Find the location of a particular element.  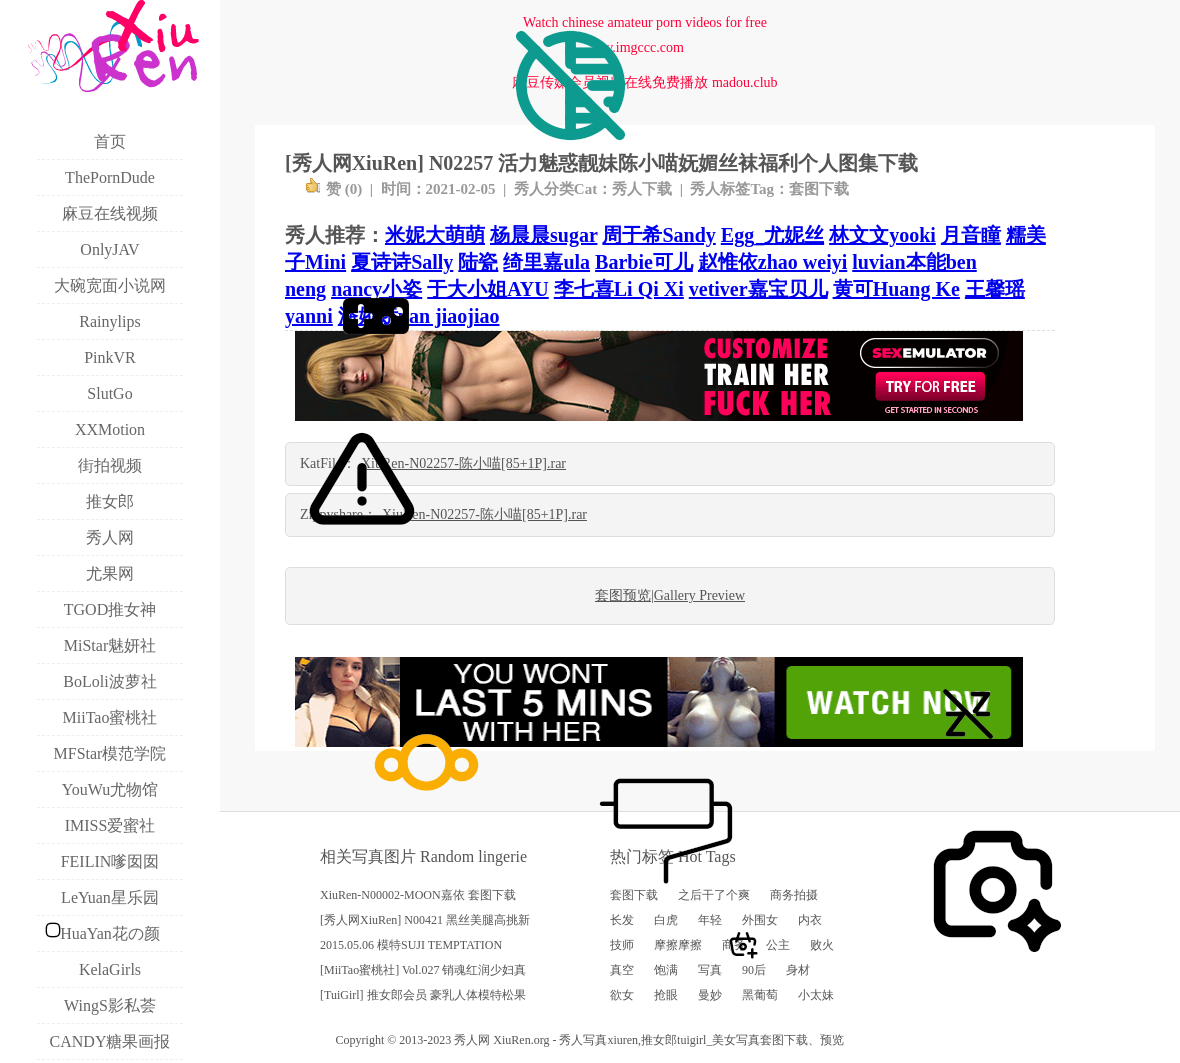

disable blur effect is located at coordinates (570, 85).